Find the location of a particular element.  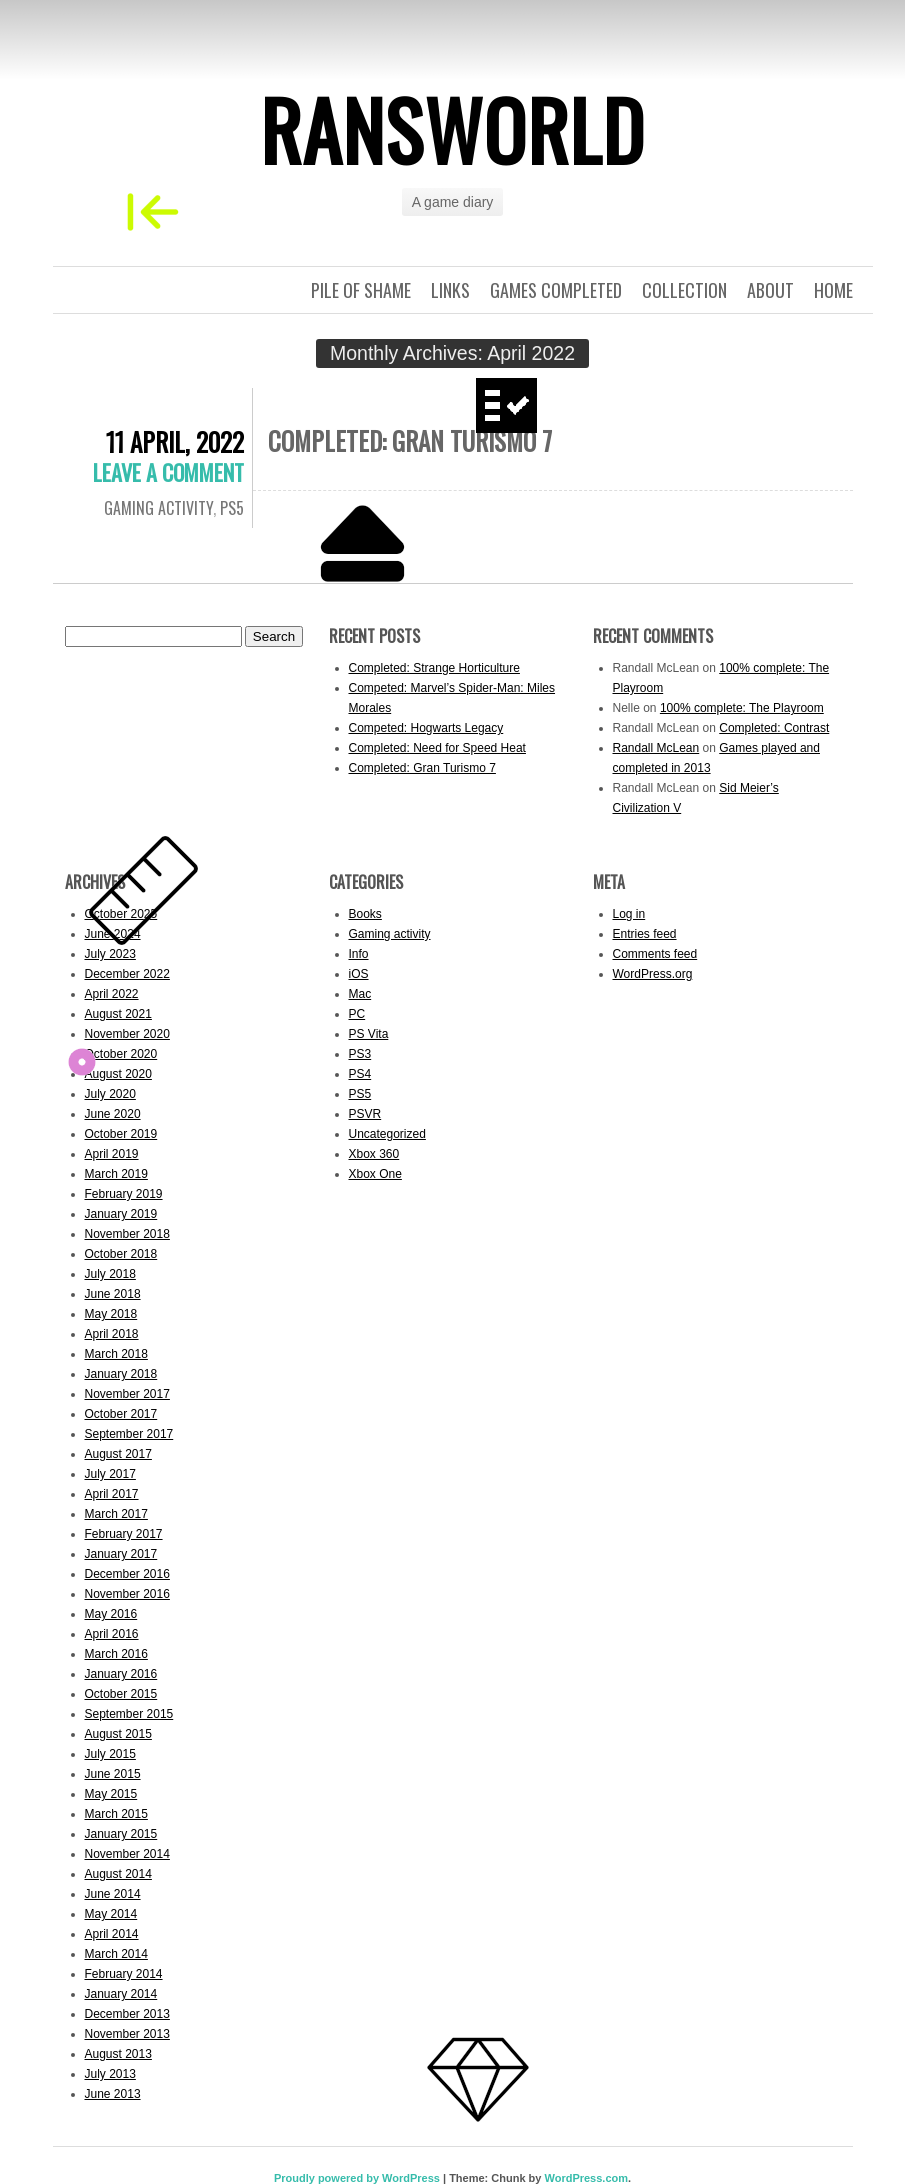

indicates an unread notification or new item is located at coordinates (82, 1062).